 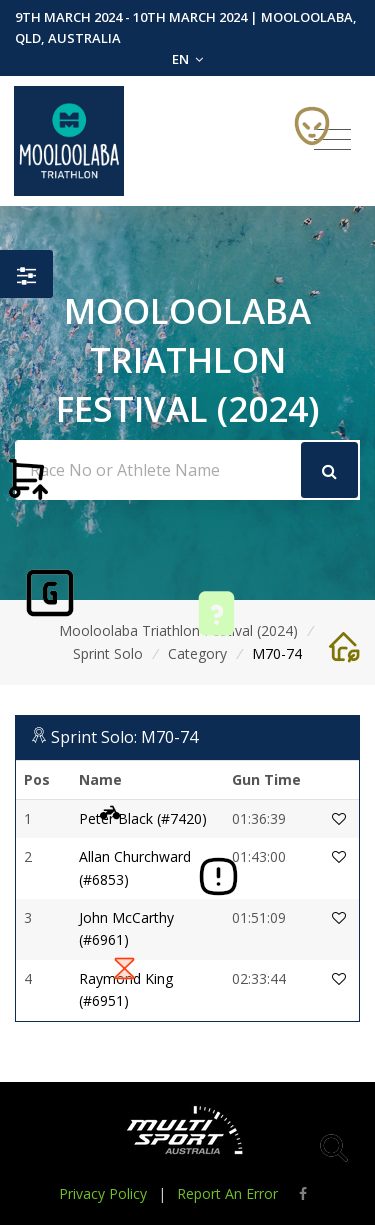 I want to click on indicates sci-fi or extraterrestrial content, so click(x=312, y=126).